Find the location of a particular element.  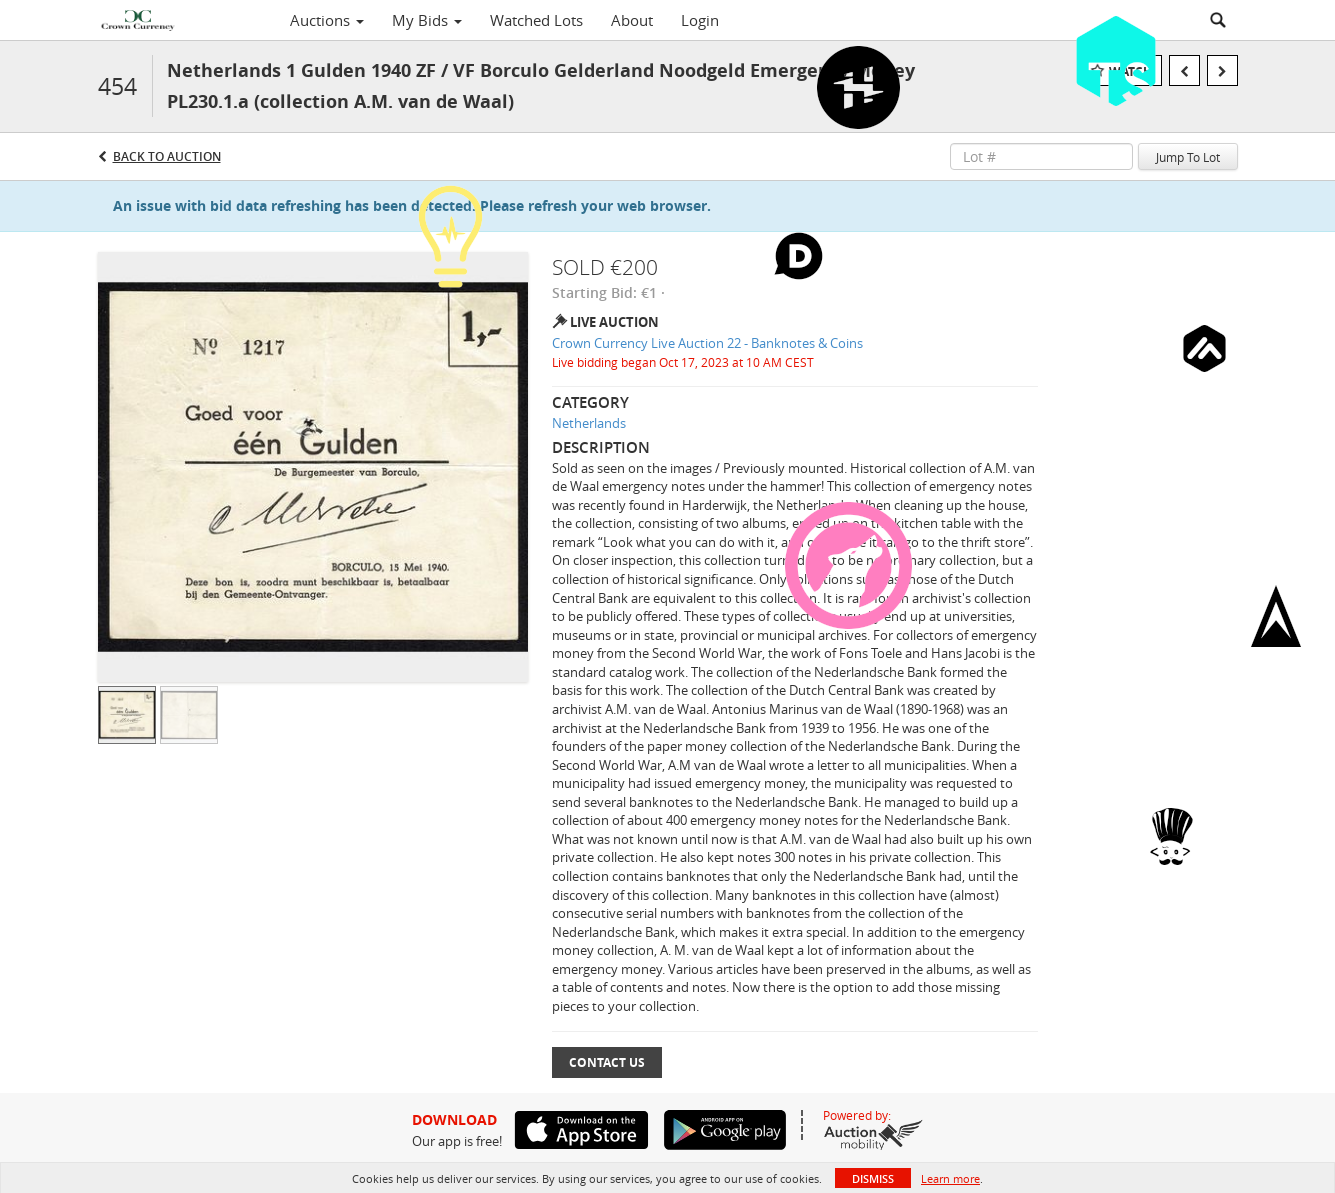

ts-node runtime environment logo is located at coordinates (1116, 61).